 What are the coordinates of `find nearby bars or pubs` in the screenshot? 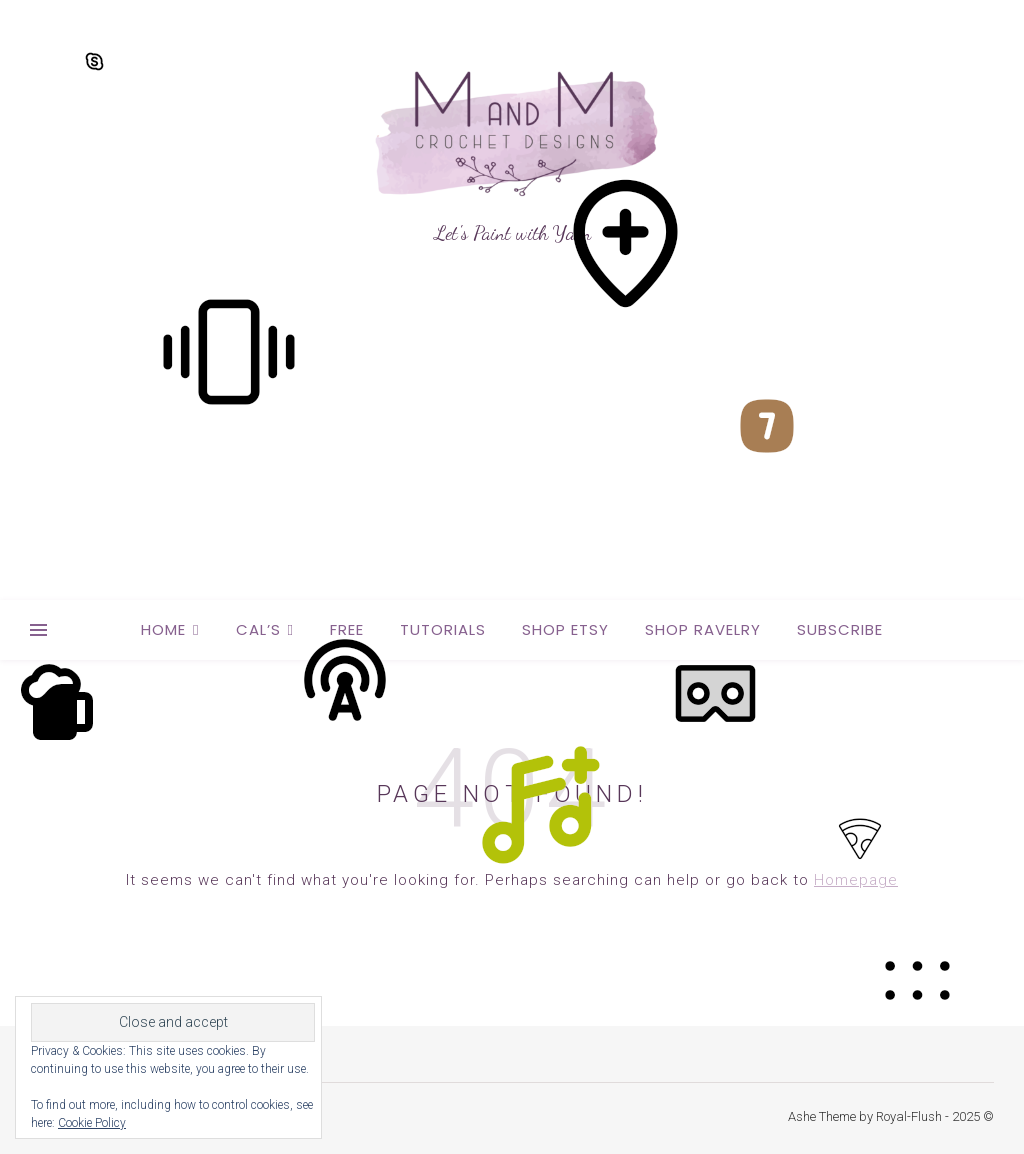 It's located at (57, 704).